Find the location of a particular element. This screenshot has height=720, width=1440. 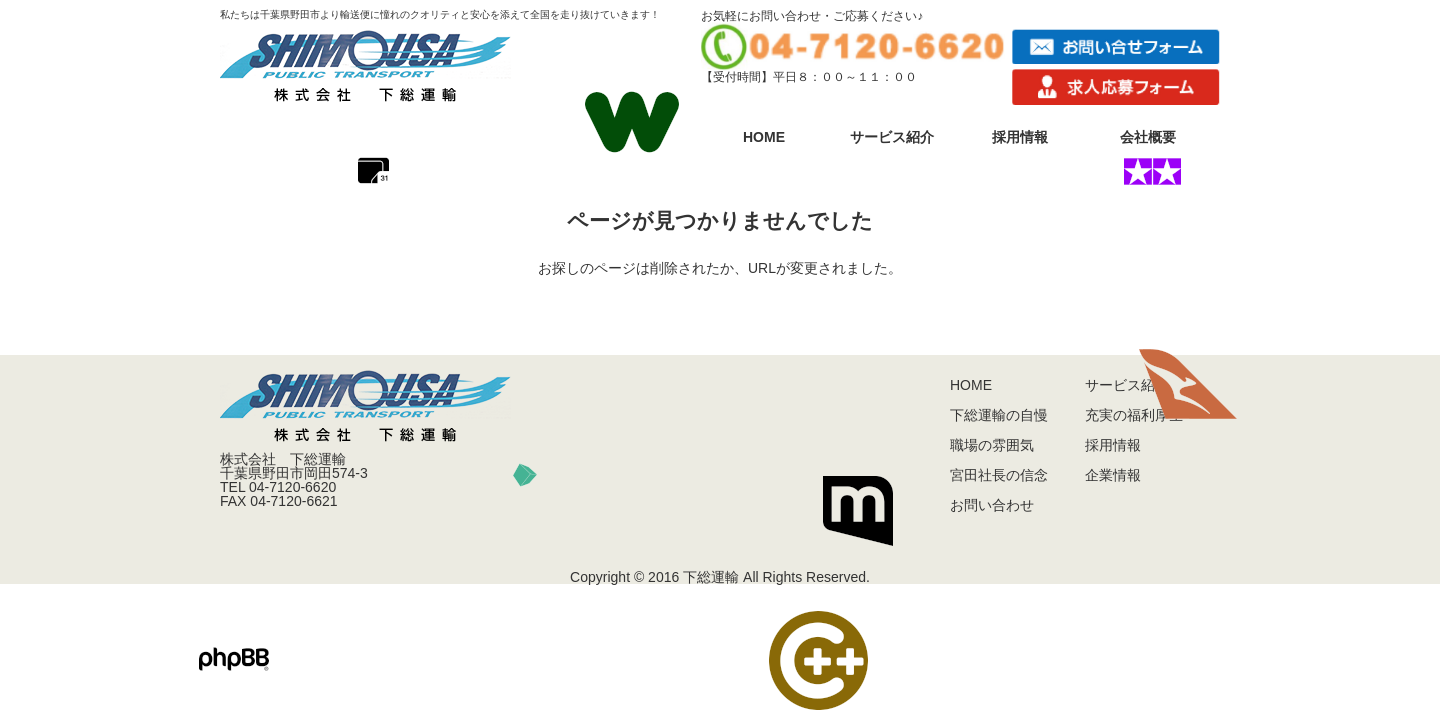

open webtrees genealogy application is located at coordinates (632, 122).